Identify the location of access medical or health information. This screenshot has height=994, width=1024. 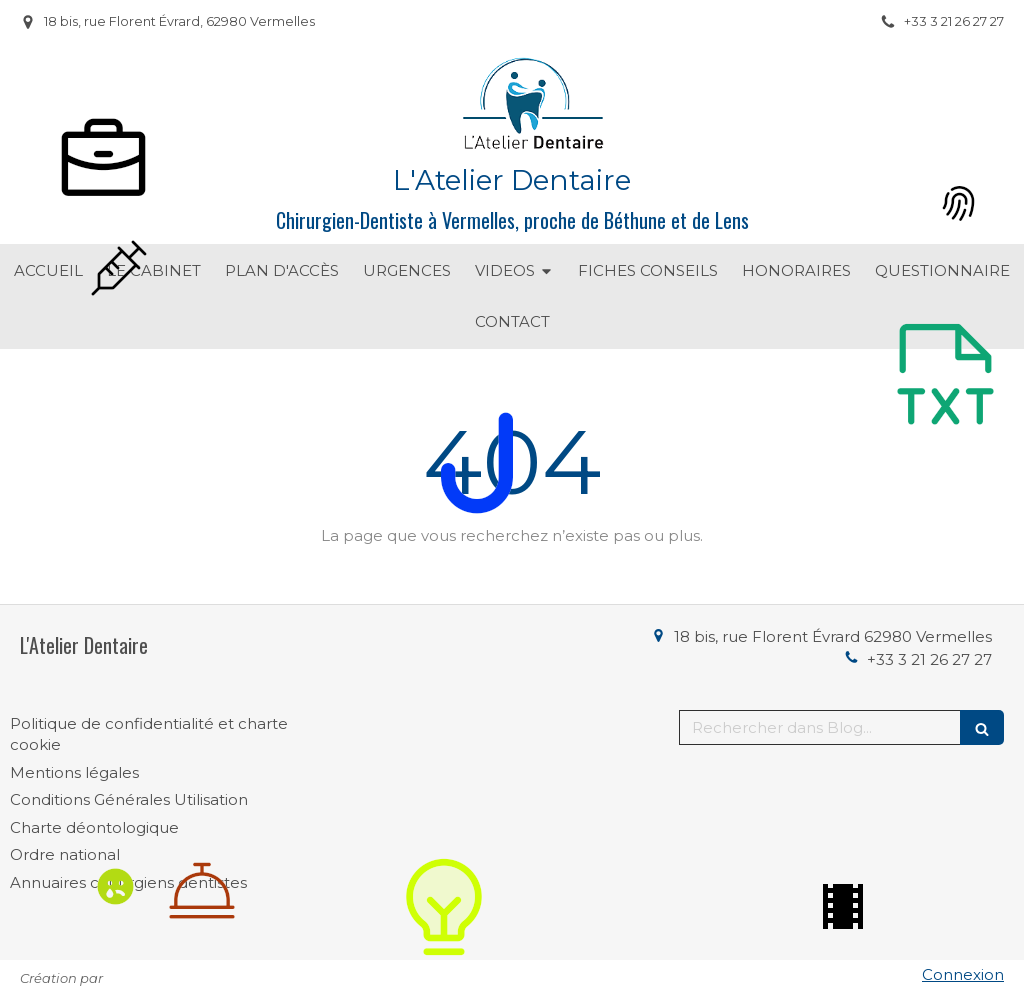
(119, 268).